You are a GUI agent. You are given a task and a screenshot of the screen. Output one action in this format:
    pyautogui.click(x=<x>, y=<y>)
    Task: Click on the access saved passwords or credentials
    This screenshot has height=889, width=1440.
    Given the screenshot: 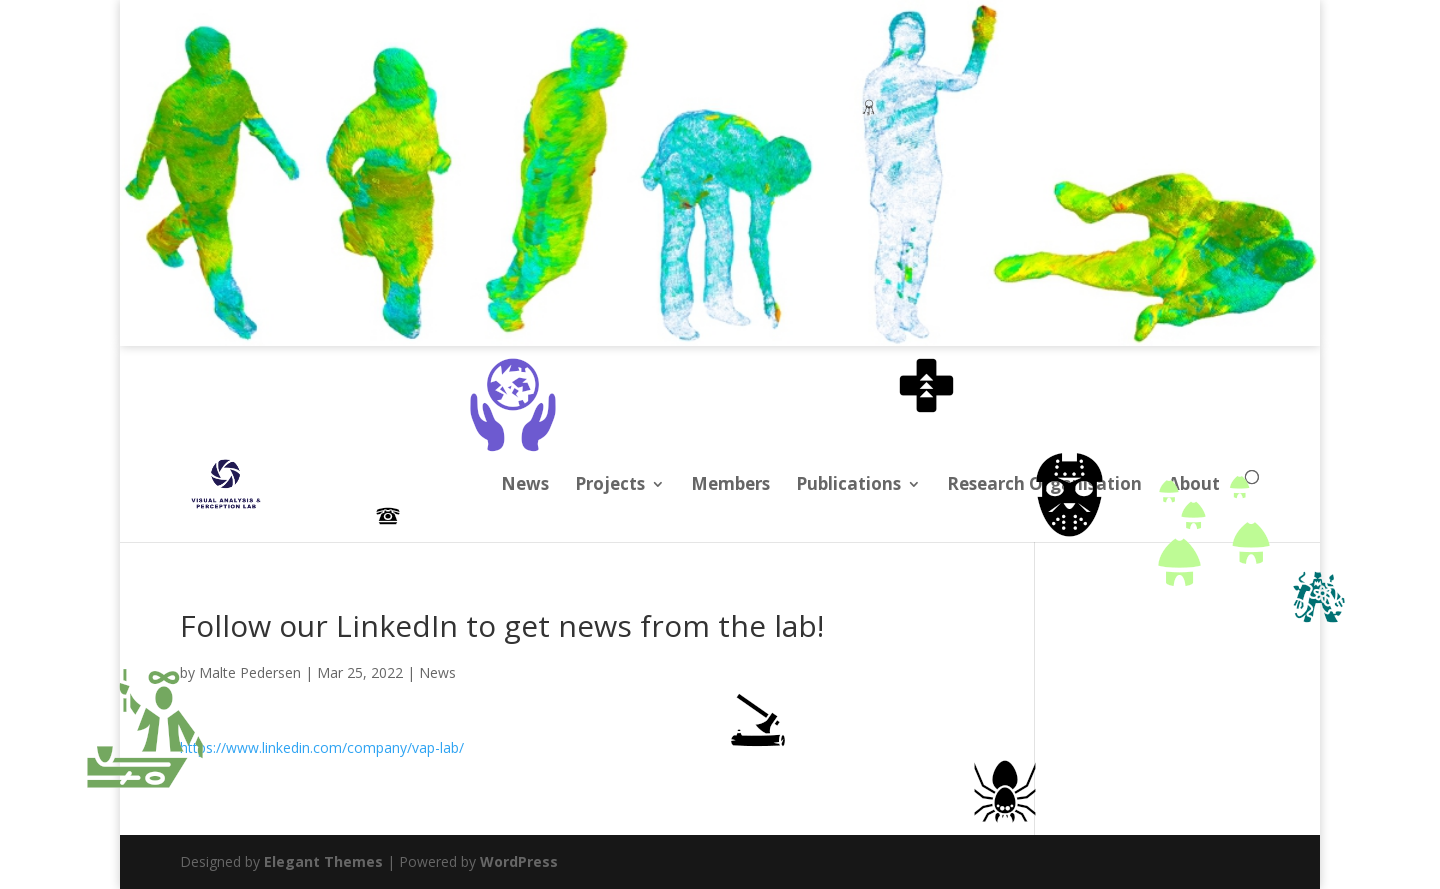 What is the action you would take?
    pyautogui.click(x=868, y=107)
    